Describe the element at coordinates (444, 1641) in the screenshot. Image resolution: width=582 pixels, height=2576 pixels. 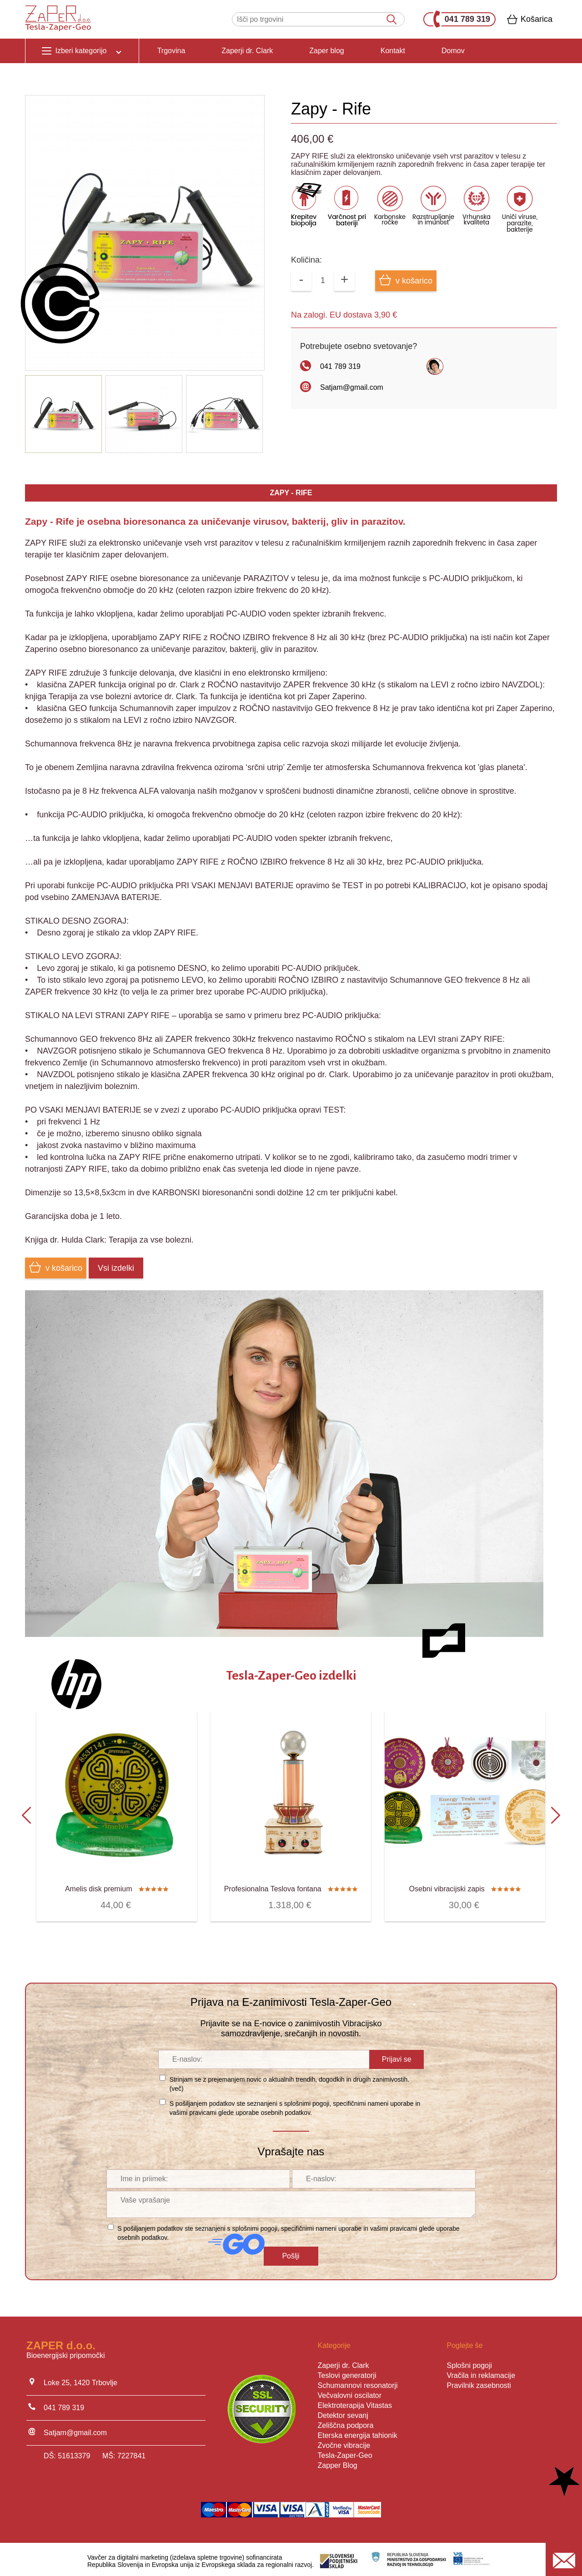
I see `open the Brex financial management app` at that location.